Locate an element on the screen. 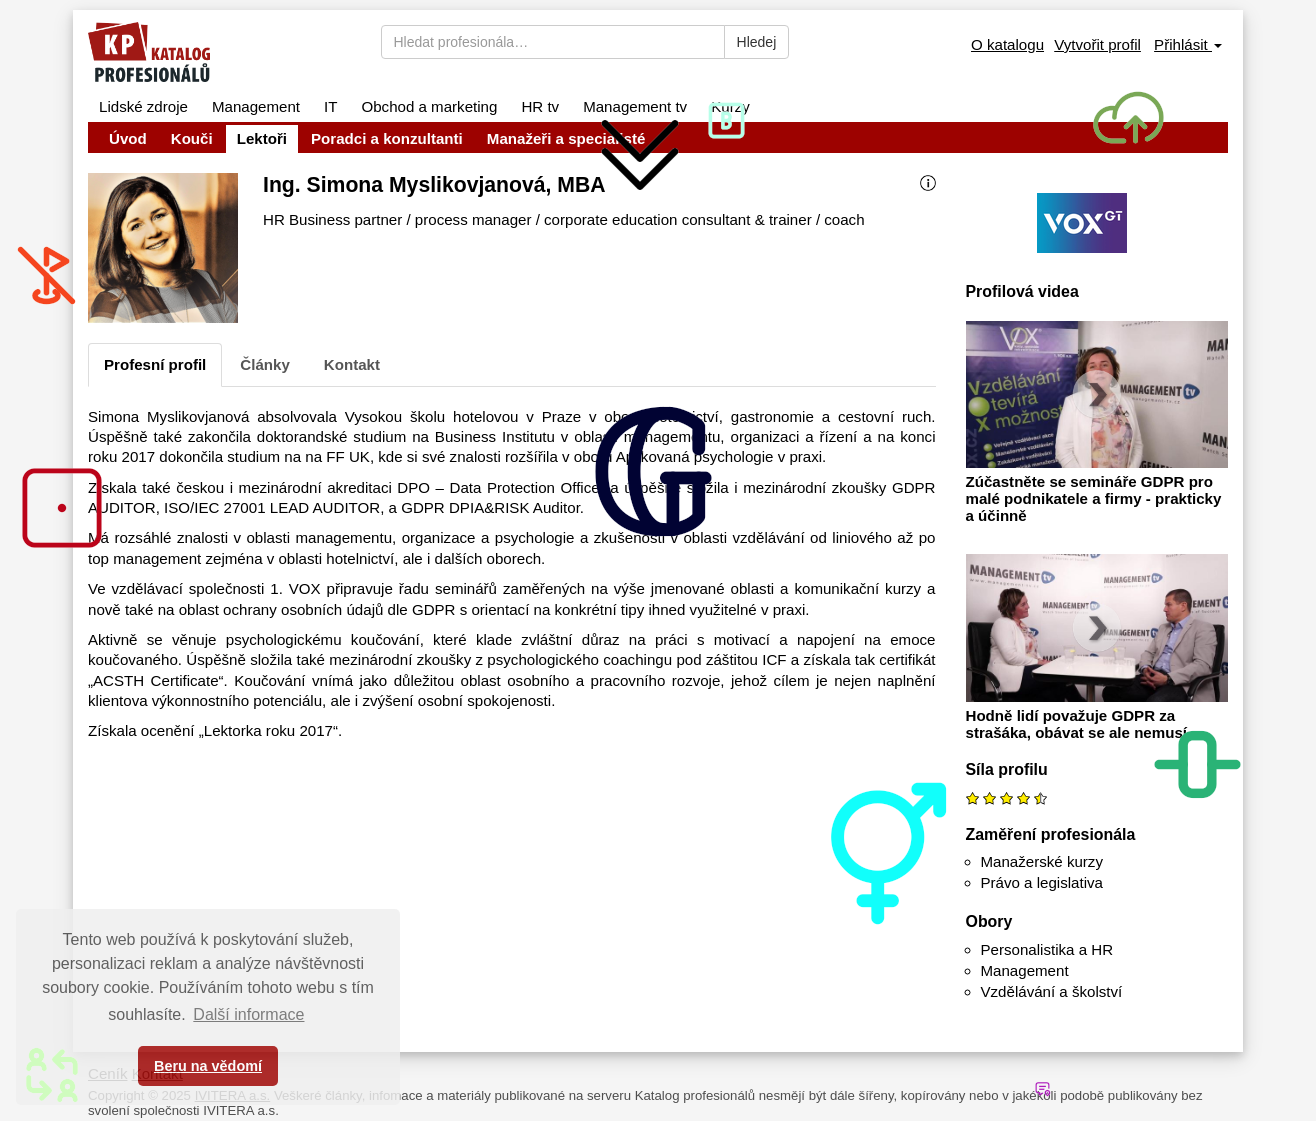 The height and width of the screenshot is (1121, 1316). pin a message to a specific location is located at coordinates (1042, 1088).